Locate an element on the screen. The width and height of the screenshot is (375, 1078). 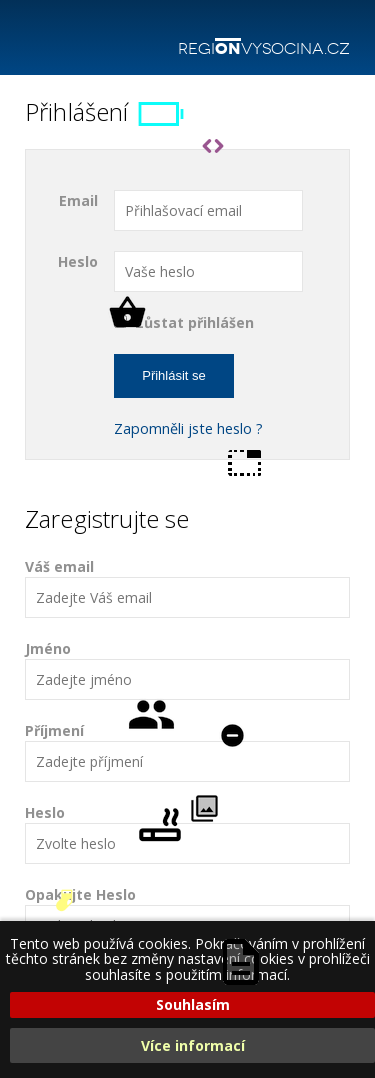
apply filters to images or photos is located at coordinates (204, 808).